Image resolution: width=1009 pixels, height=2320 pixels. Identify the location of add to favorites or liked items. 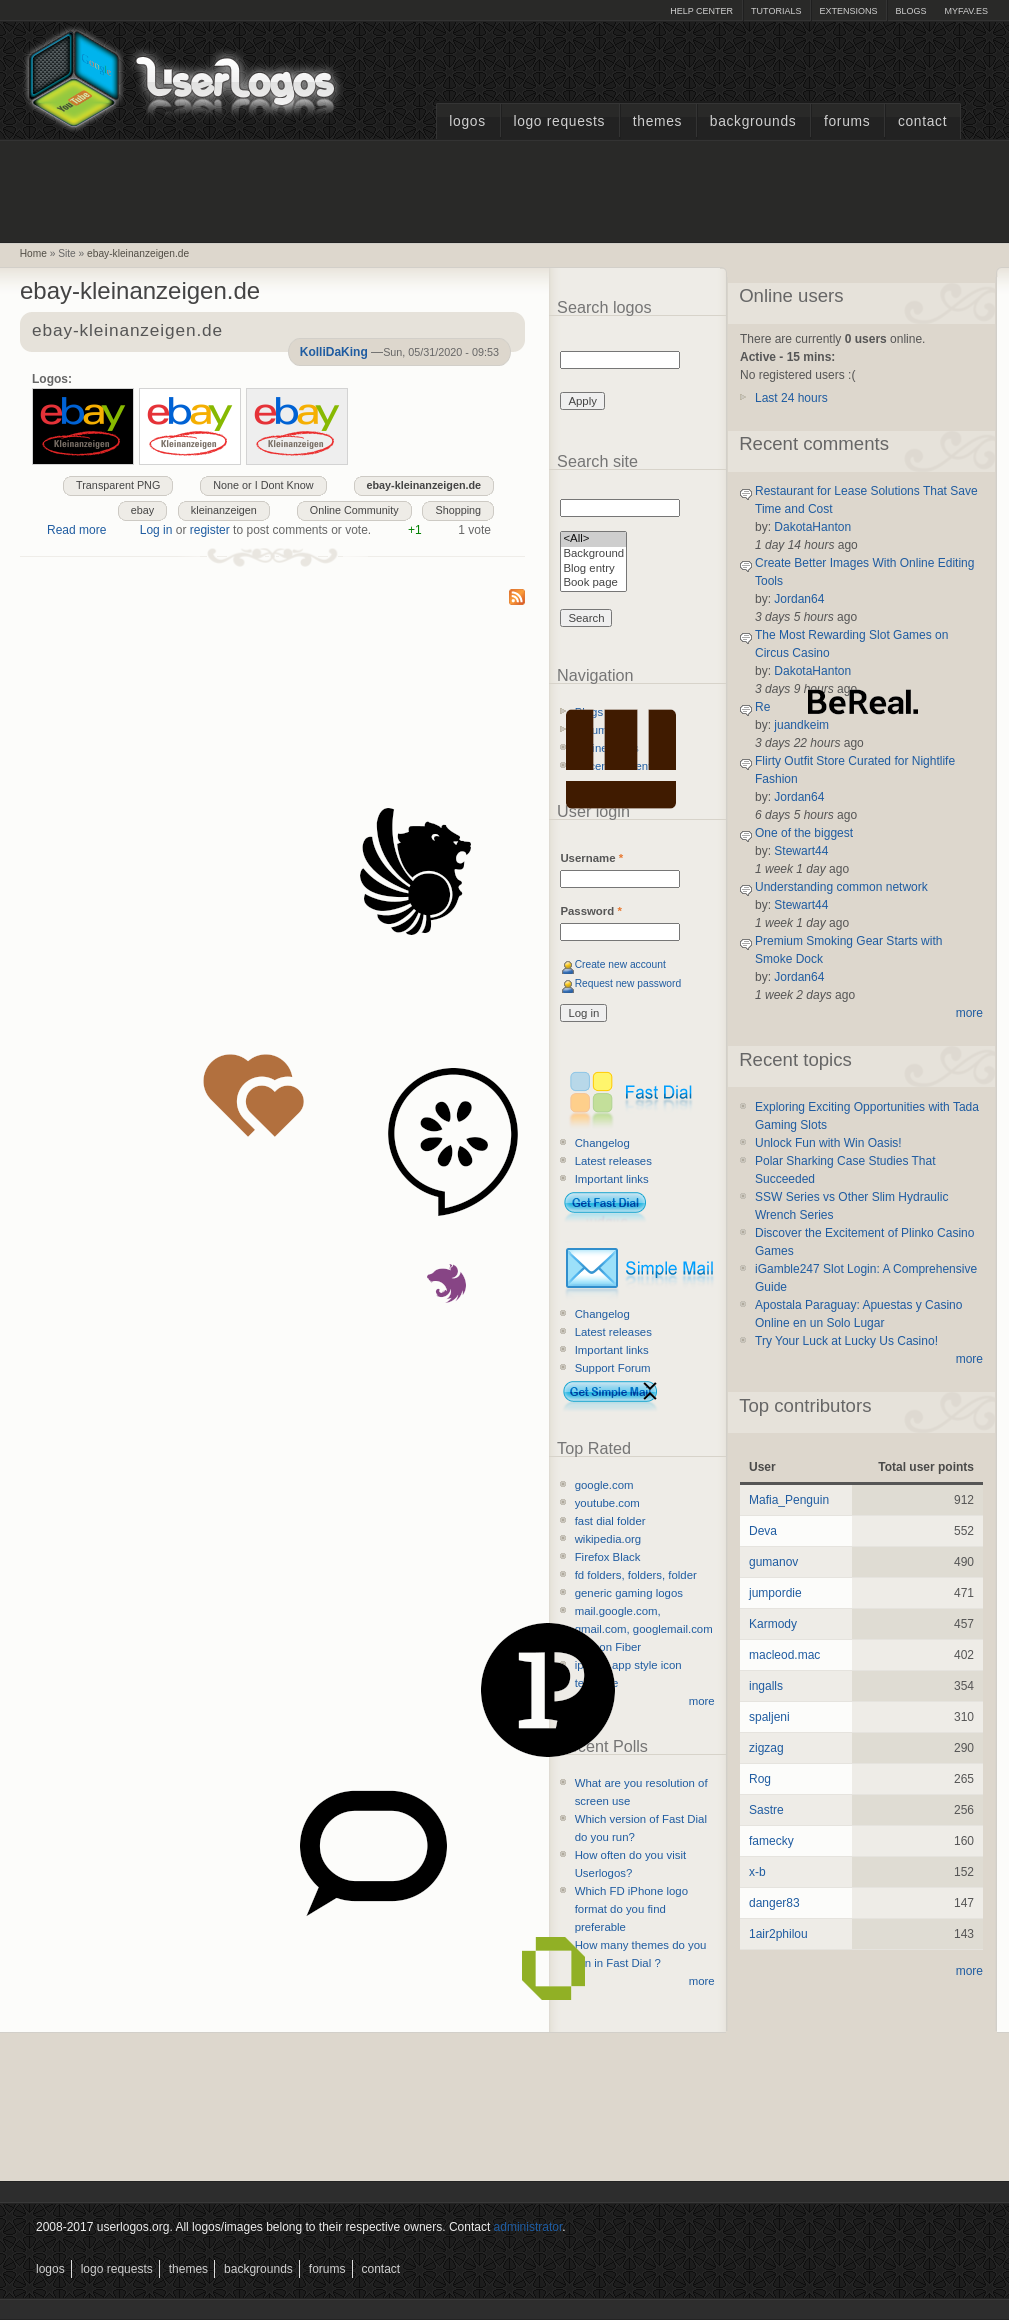
(252, 1094).